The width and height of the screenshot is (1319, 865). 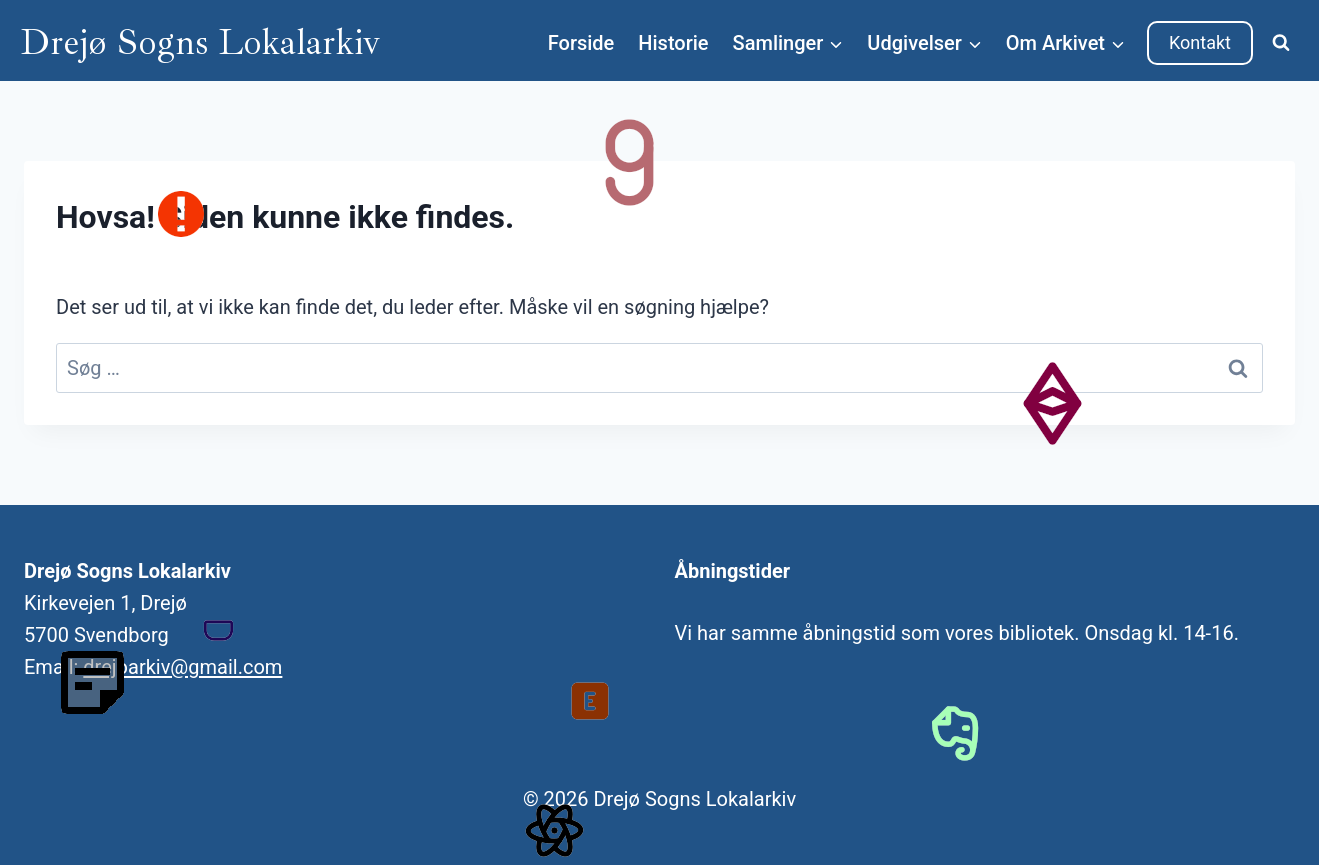 What do you see at coordinates (956, 733) in the screenshot?
I see `open evernote app` at bounding box center [956, 733].